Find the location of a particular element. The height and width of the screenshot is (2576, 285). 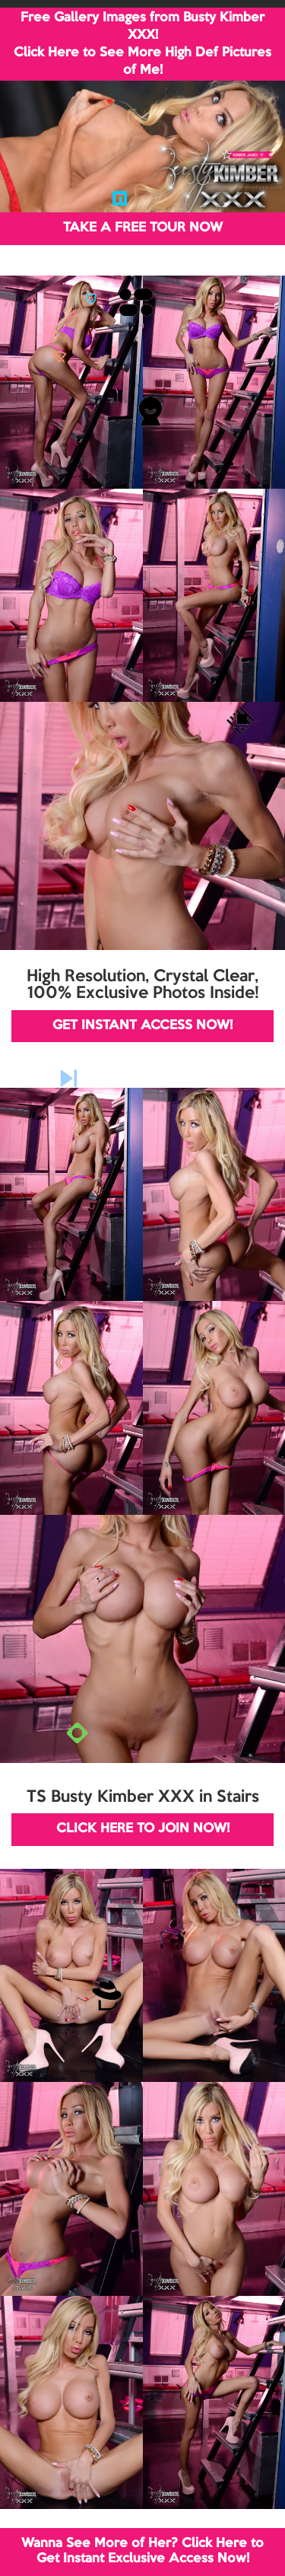

view user profile is located at coordinates (150, 411).